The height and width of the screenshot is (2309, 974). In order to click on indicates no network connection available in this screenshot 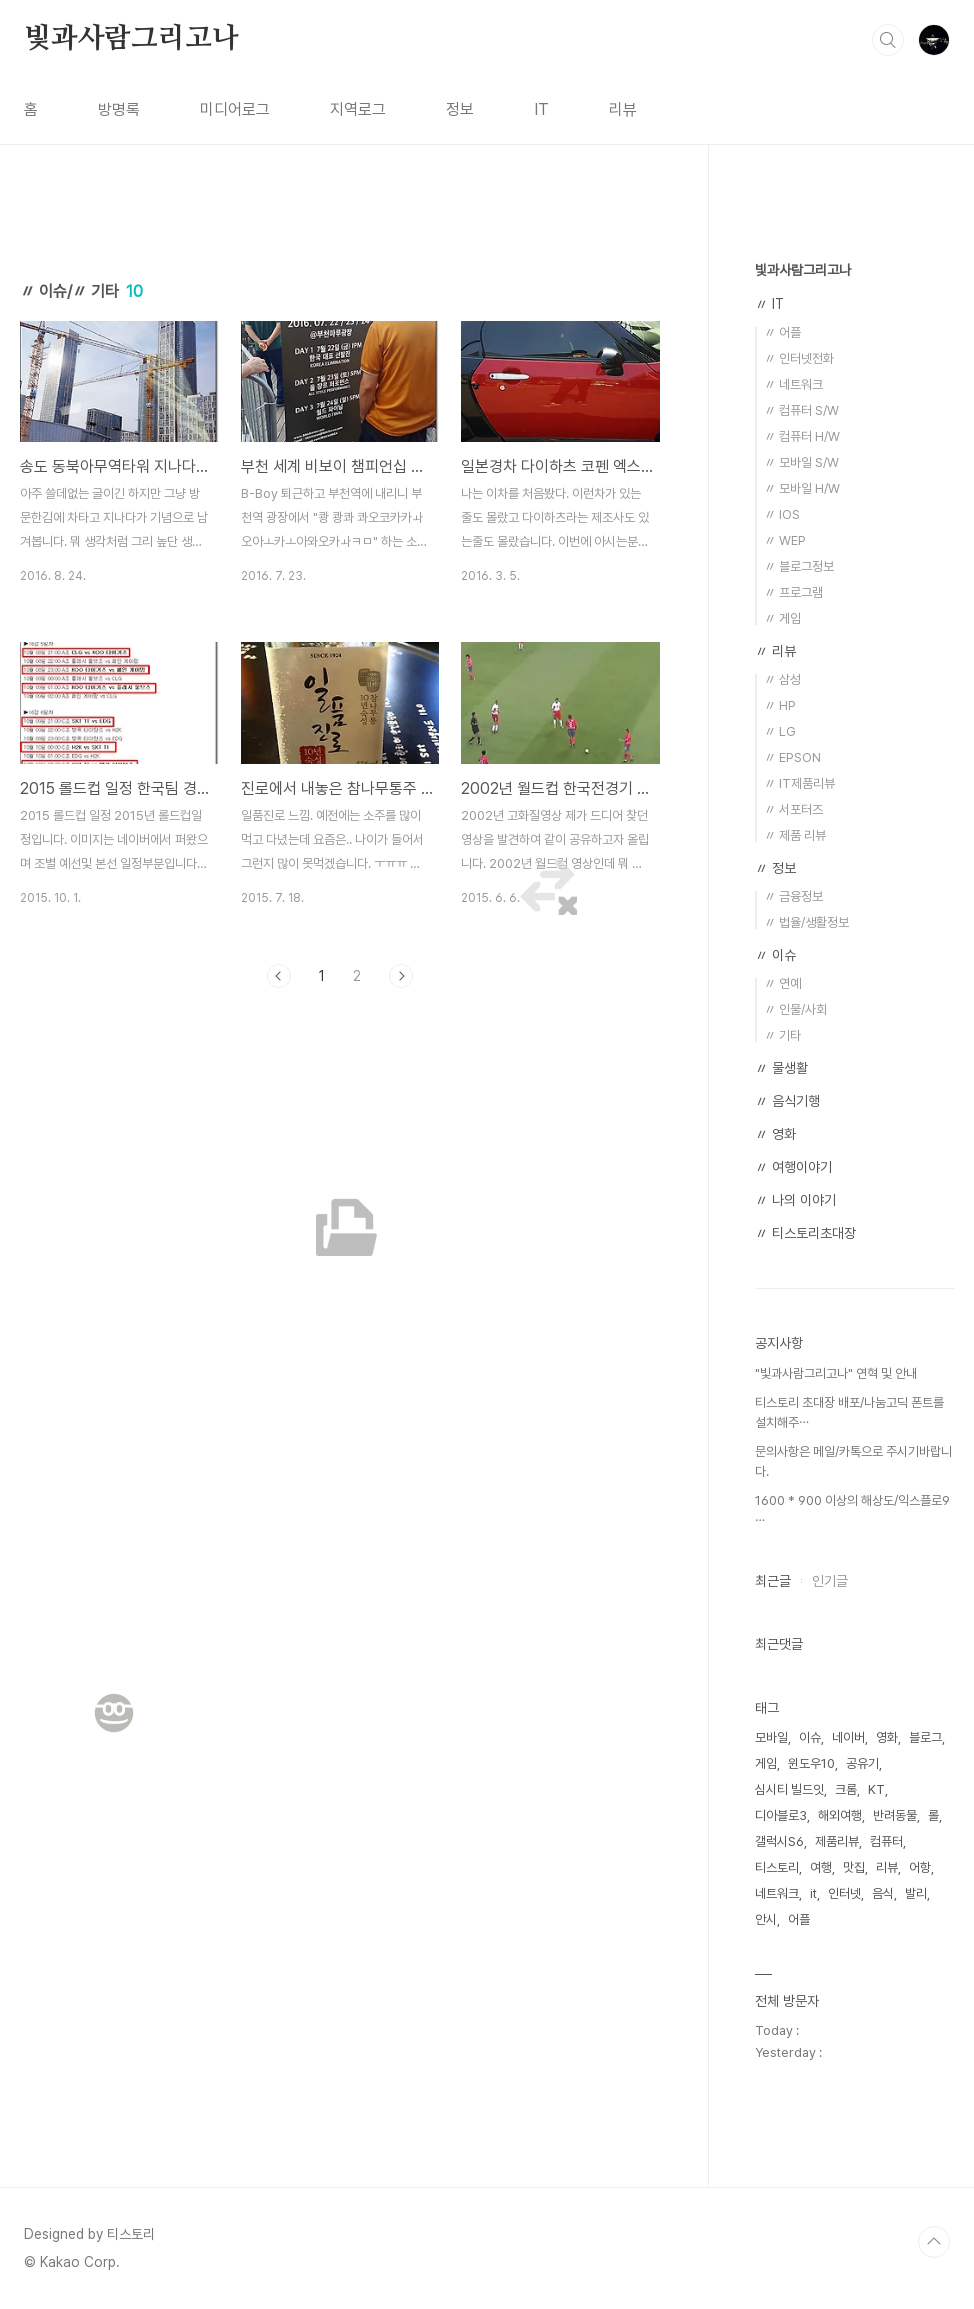, I will do `click(547, 885)`.